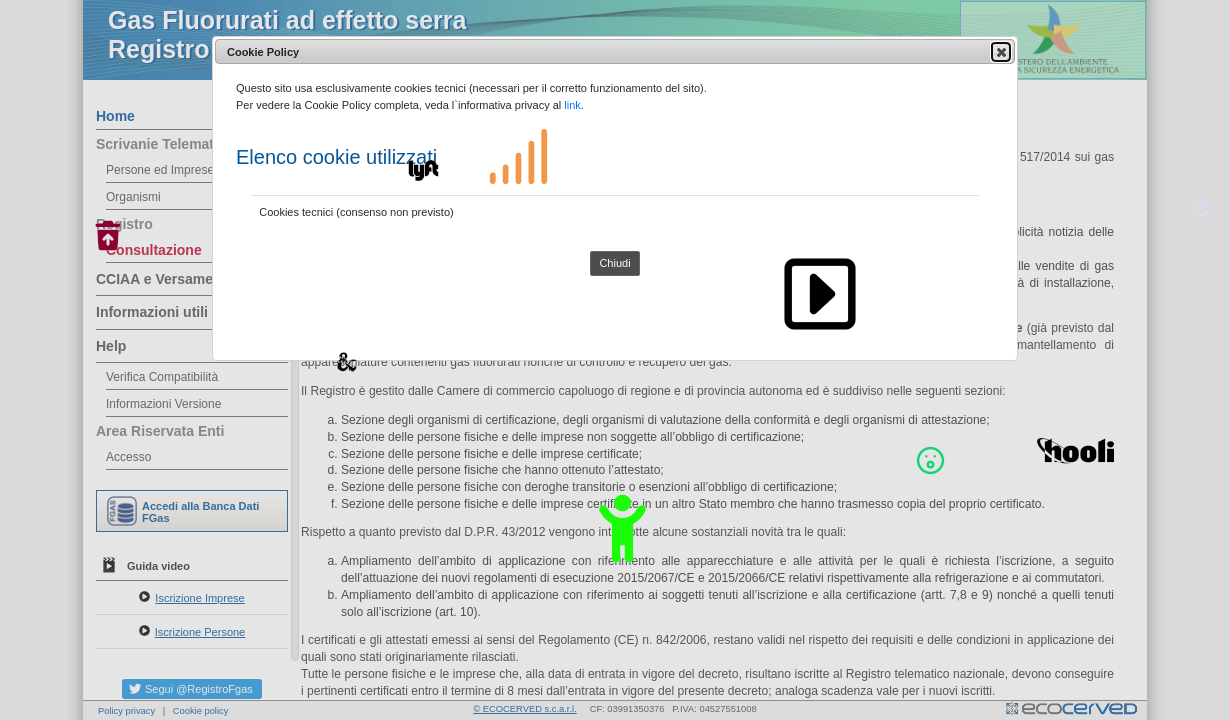 The image size is (1230, 720). I want to click on hooli company logo, so click(1075, 450).